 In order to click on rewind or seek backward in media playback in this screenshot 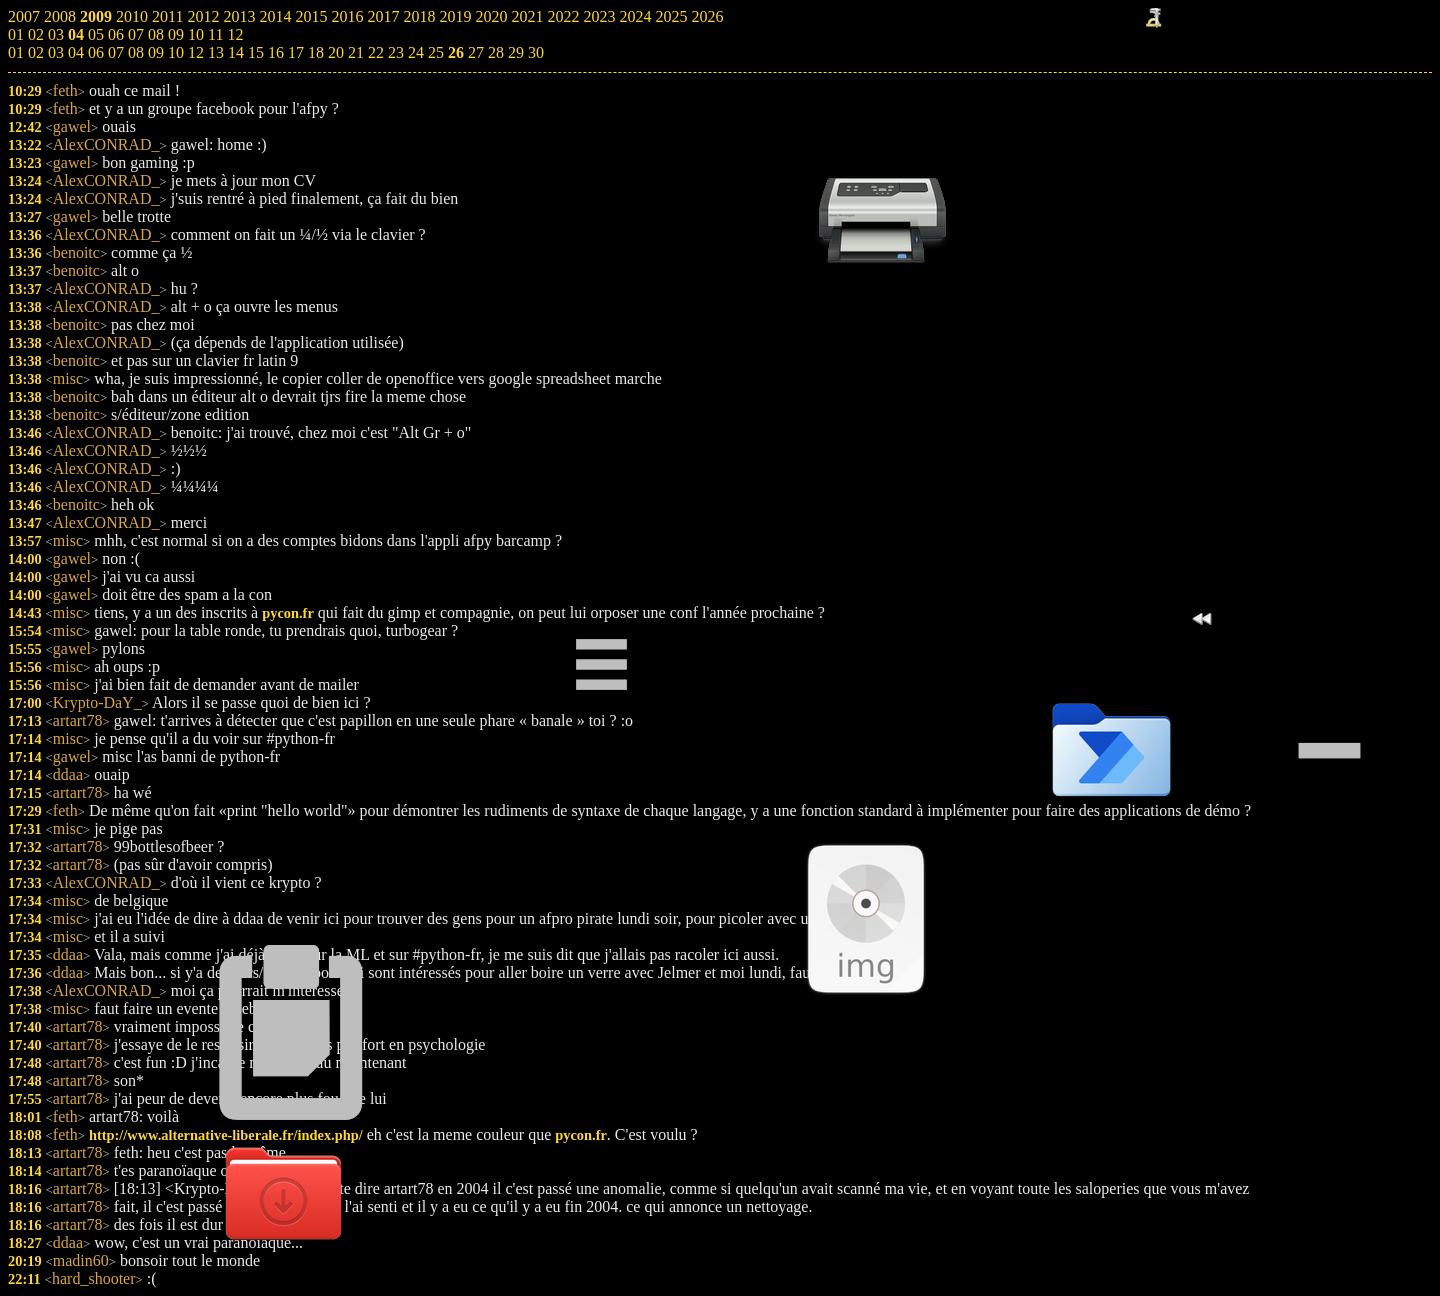, I will do `click(1201, 618)`.